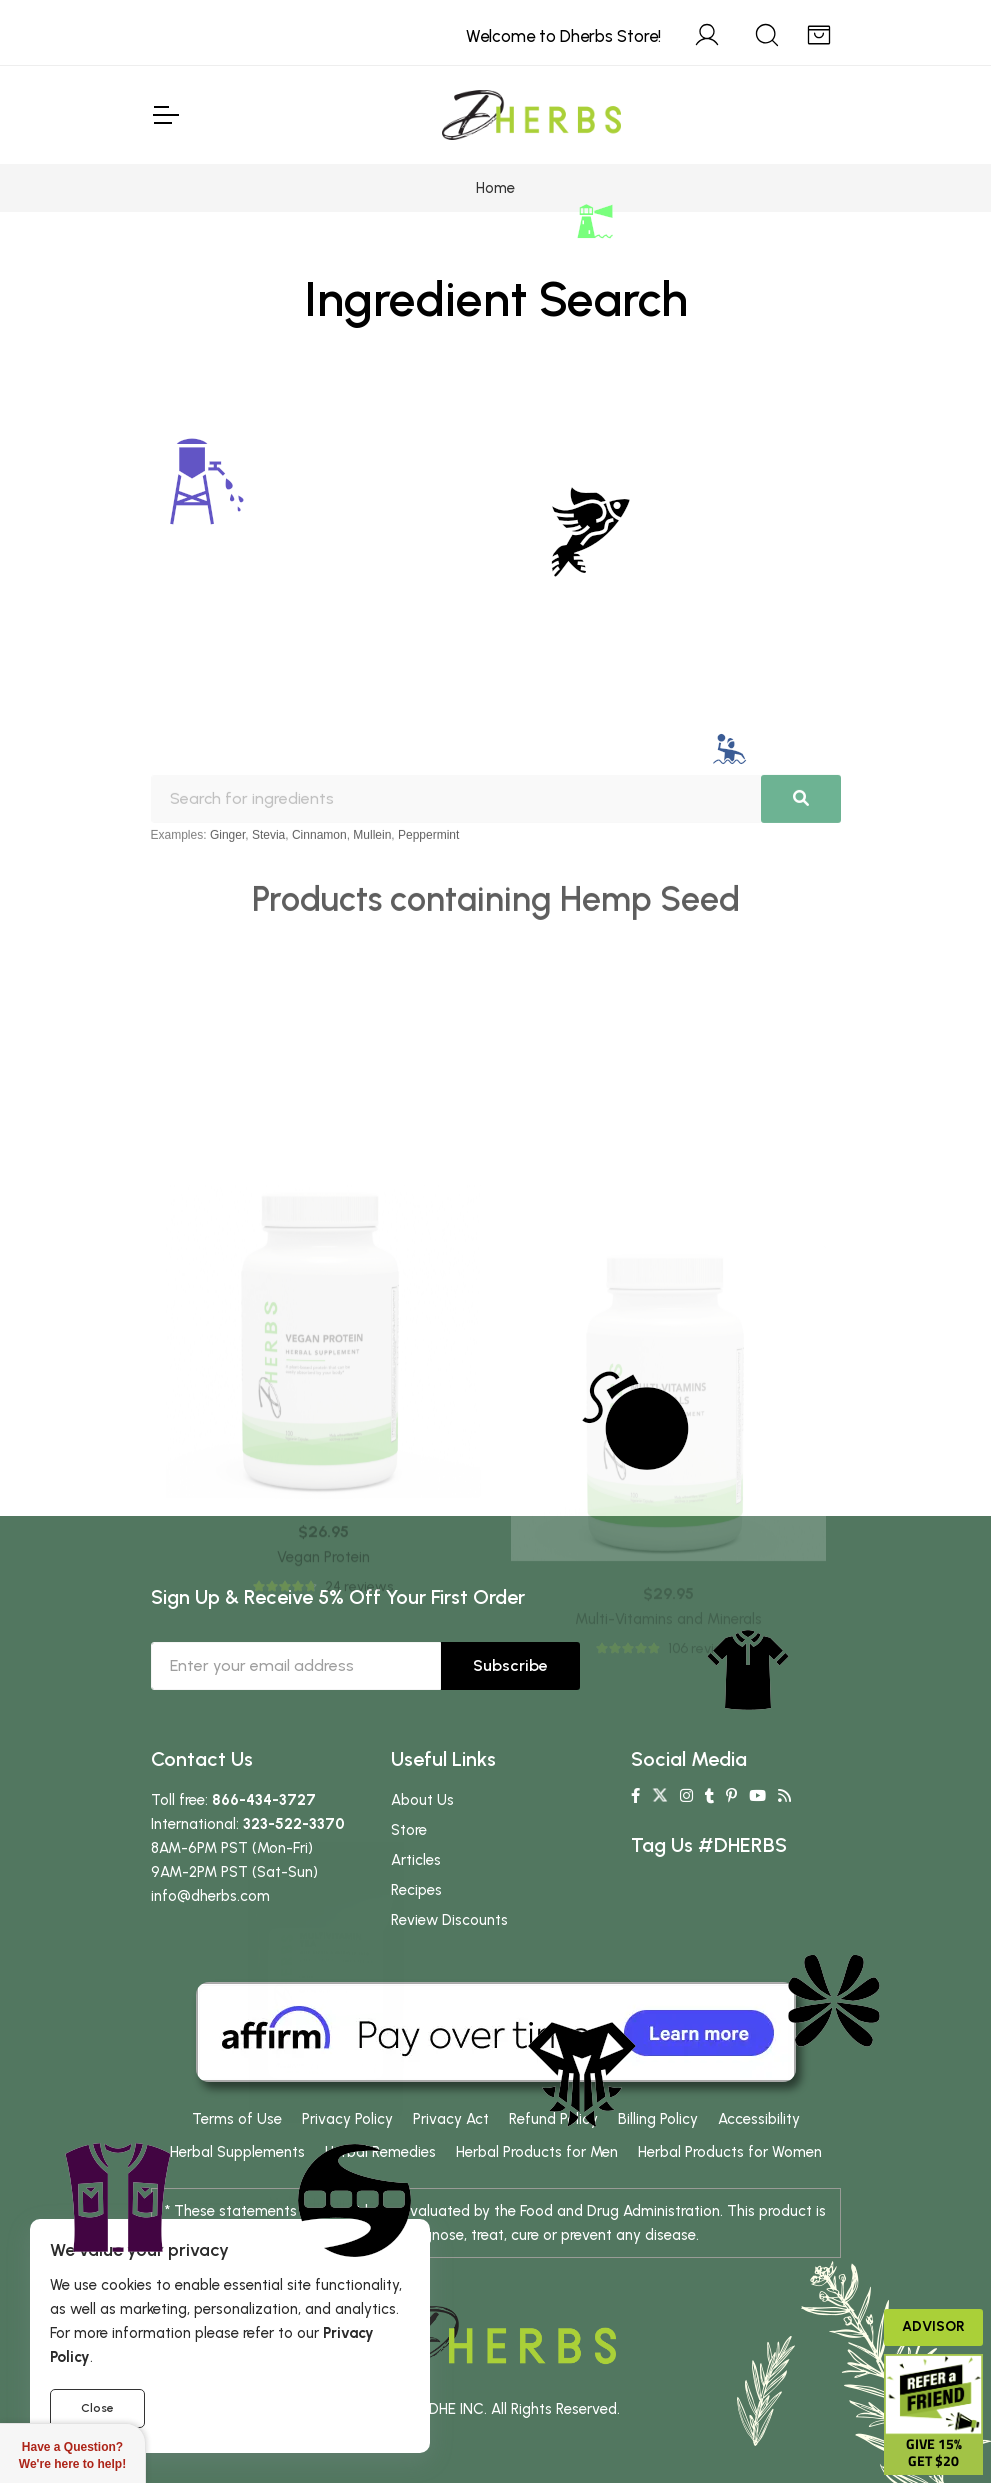  Describe the element at coordinates (636, 1420) in the screenshot. I see `an inactive or disarmed bomb item` at that location.